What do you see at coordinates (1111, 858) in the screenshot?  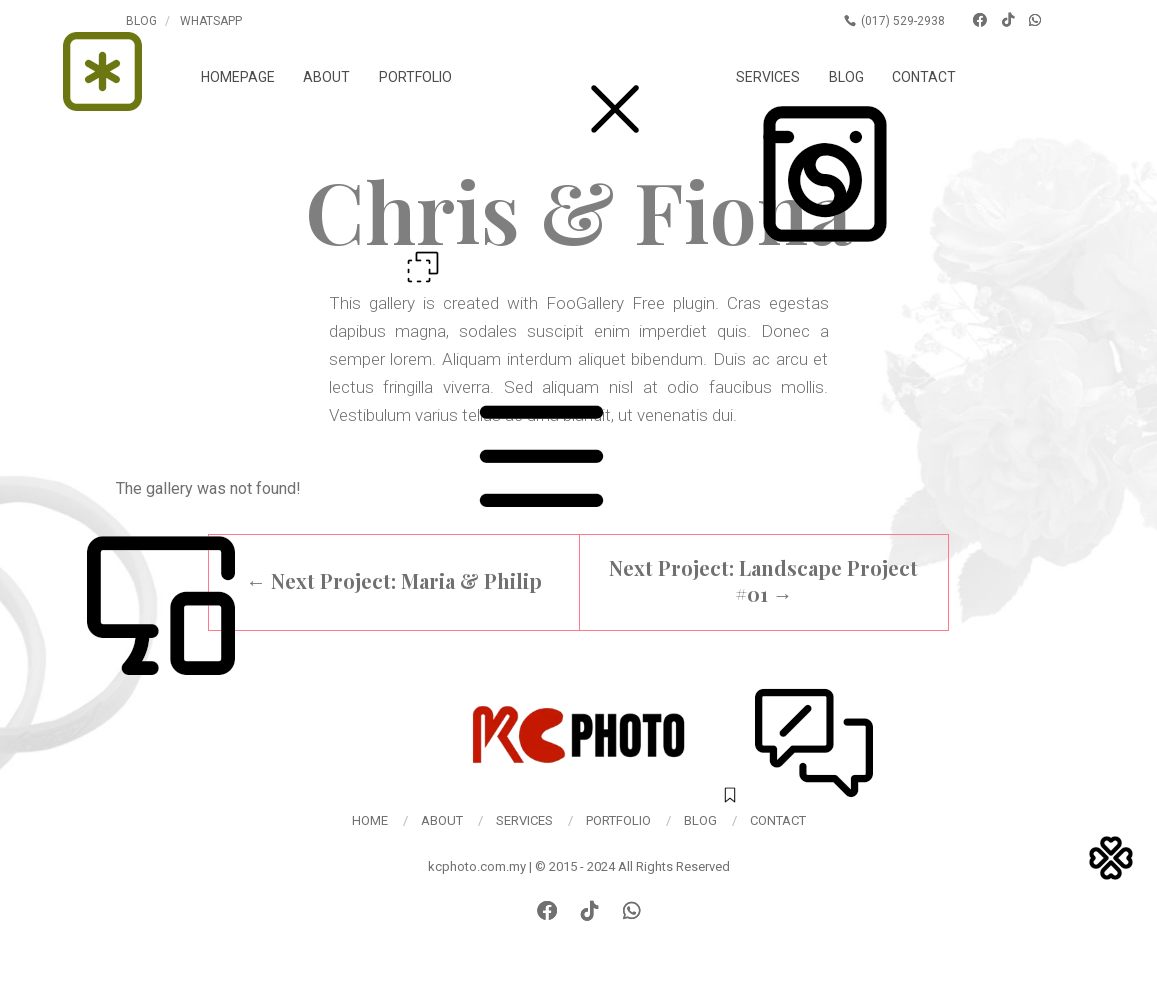 I see `indicates a lucky or bonus reward feature` at bounding box center [1111, 858].